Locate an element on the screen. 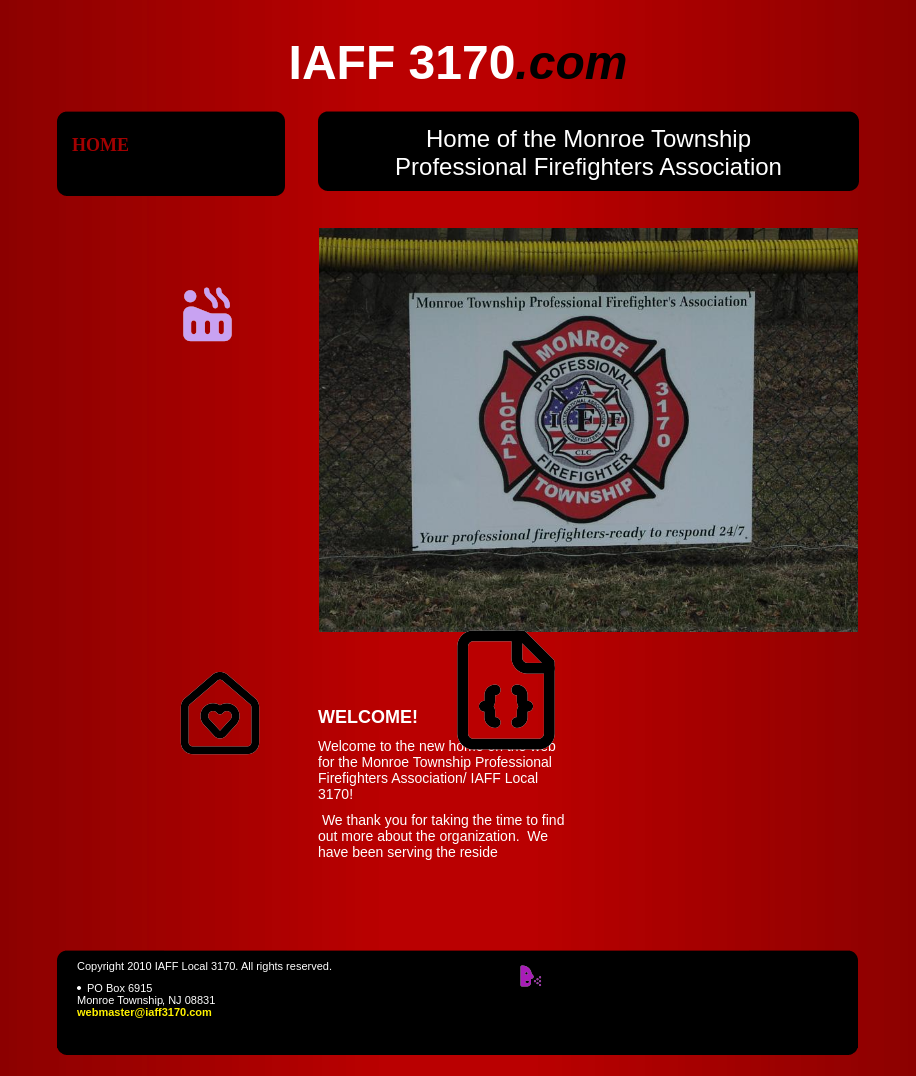 This screenshot has width=916, height=1076. access your favorite or loved home is located at coordinates (220, 715).